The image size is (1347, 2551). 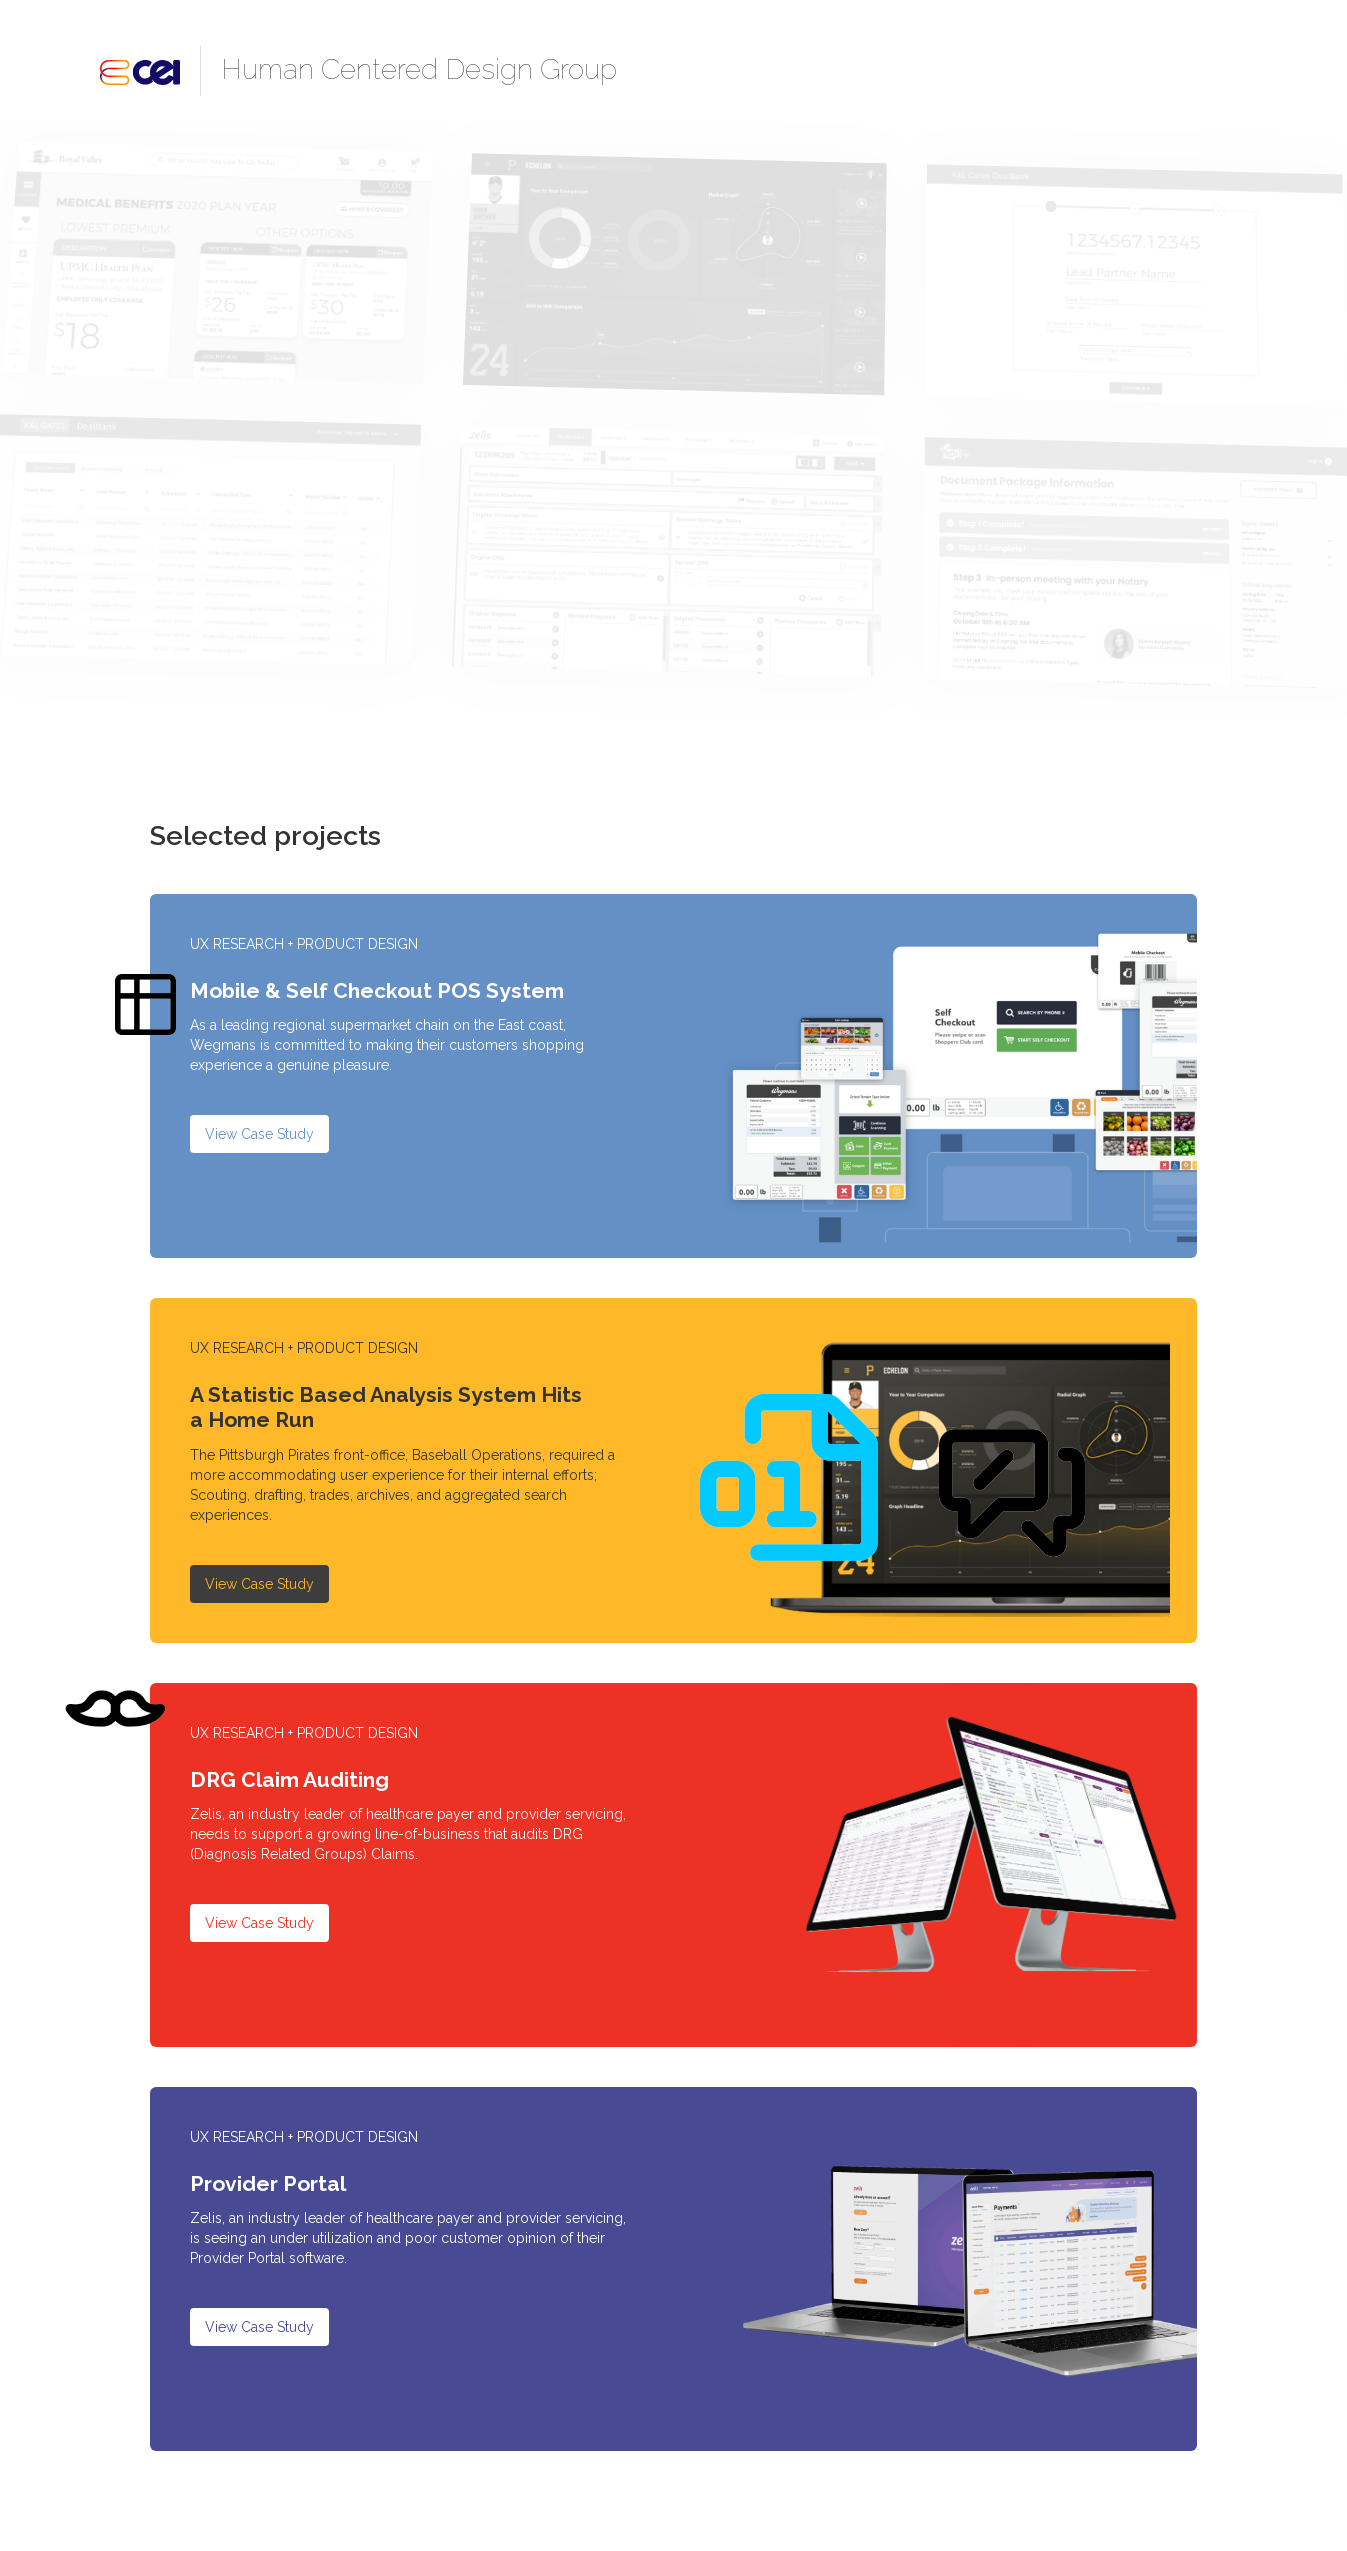 I want to click on apply a moustache filter or effect, so click(x=115, y=1708).